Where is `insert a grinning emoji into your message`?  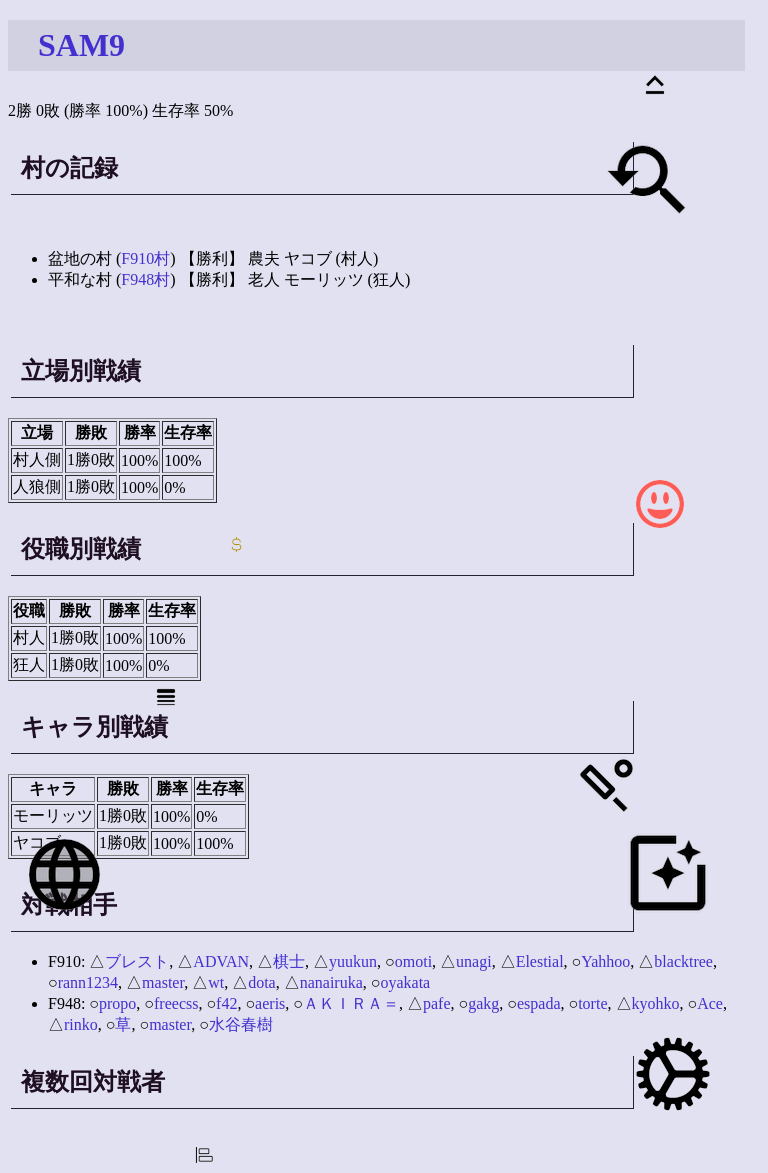 insert a grinning emoji into your message is located at coordinates (660, 504).